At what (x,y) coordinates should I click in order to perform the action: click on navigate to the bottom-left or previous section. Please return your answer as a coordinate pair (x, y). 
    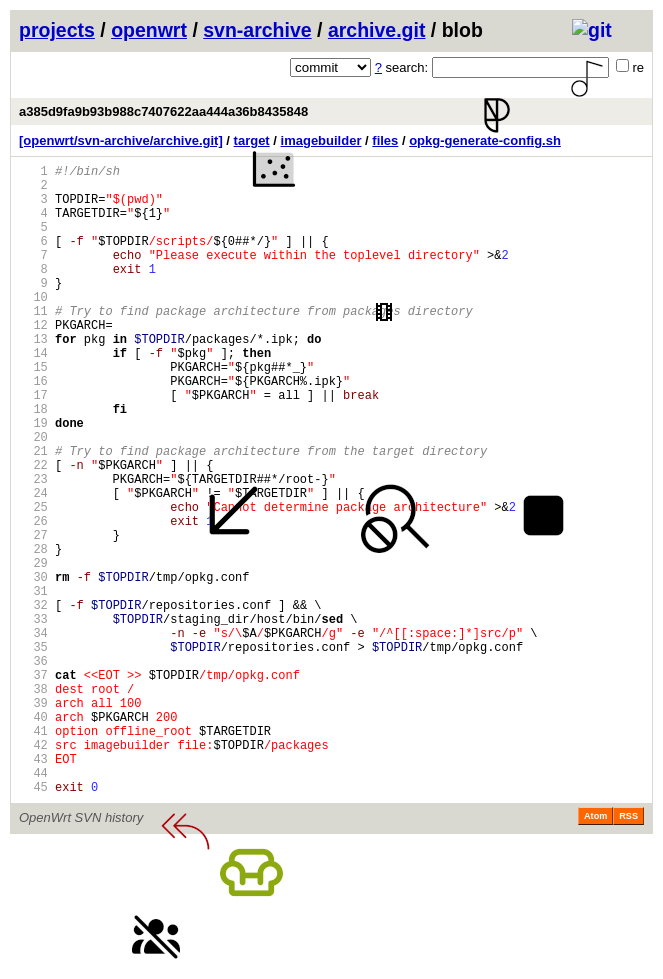
    Looking at the image, I should click on (233, 510).